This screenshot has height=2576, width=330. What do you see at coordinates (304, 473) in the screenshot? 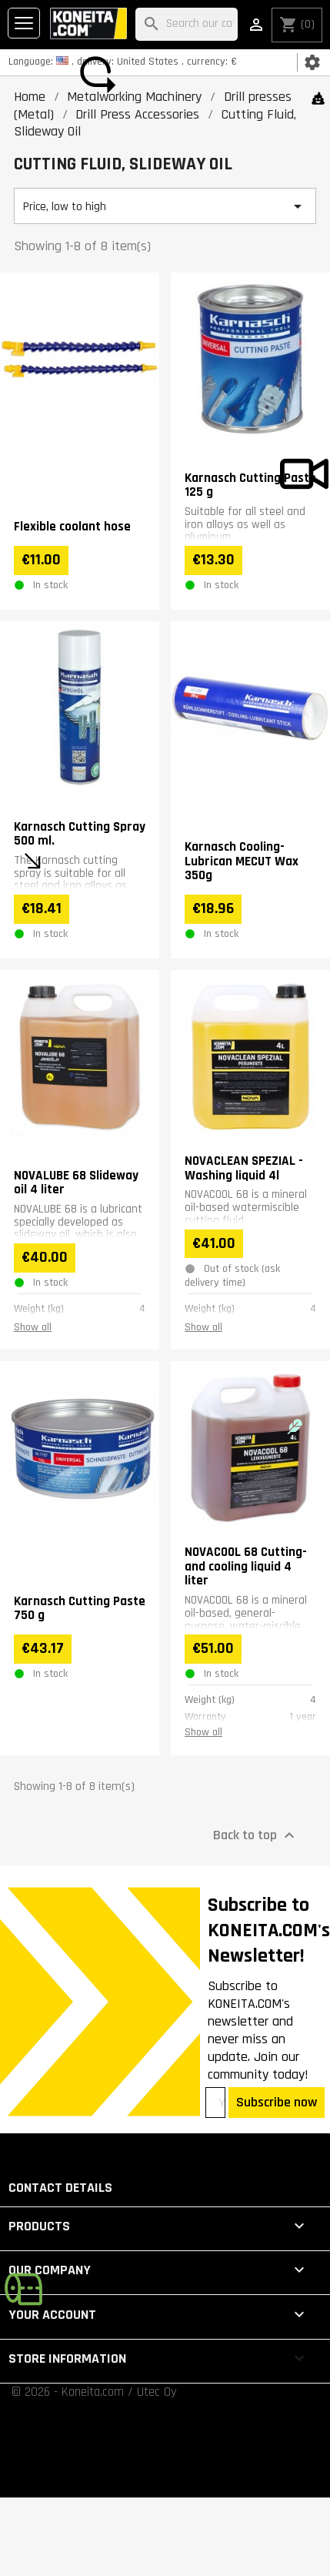
I see `start a video call` at bounding box center [304, 473].